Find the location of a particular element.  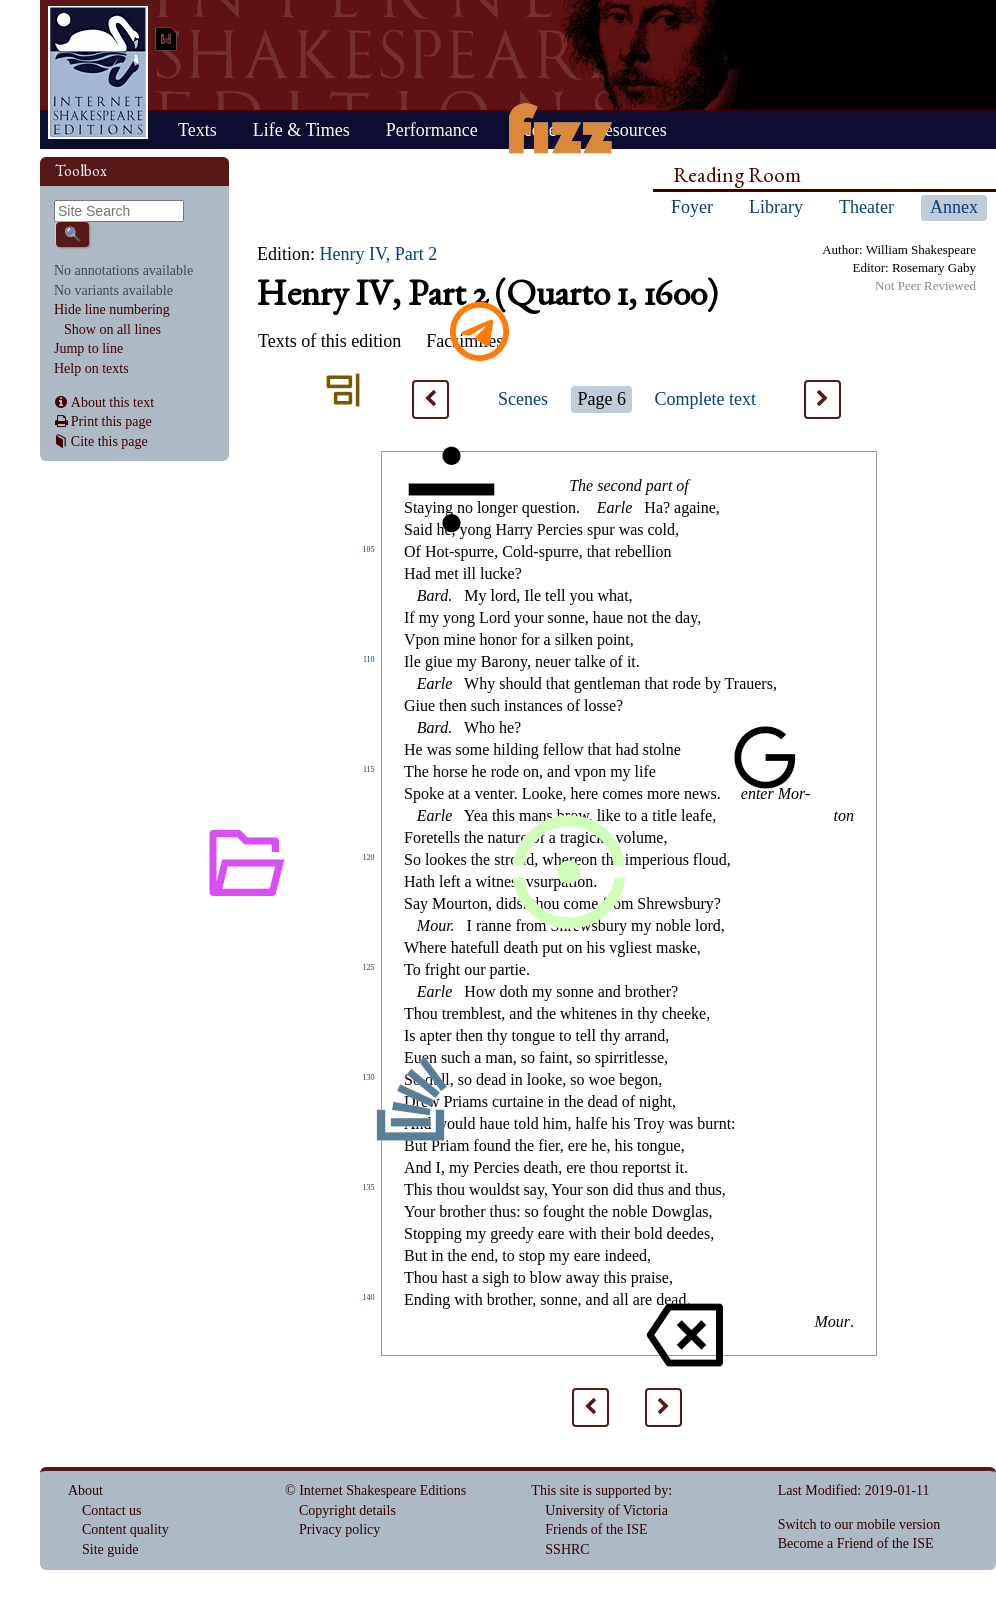

gradienter app logo is located at coordinates (569, 872).